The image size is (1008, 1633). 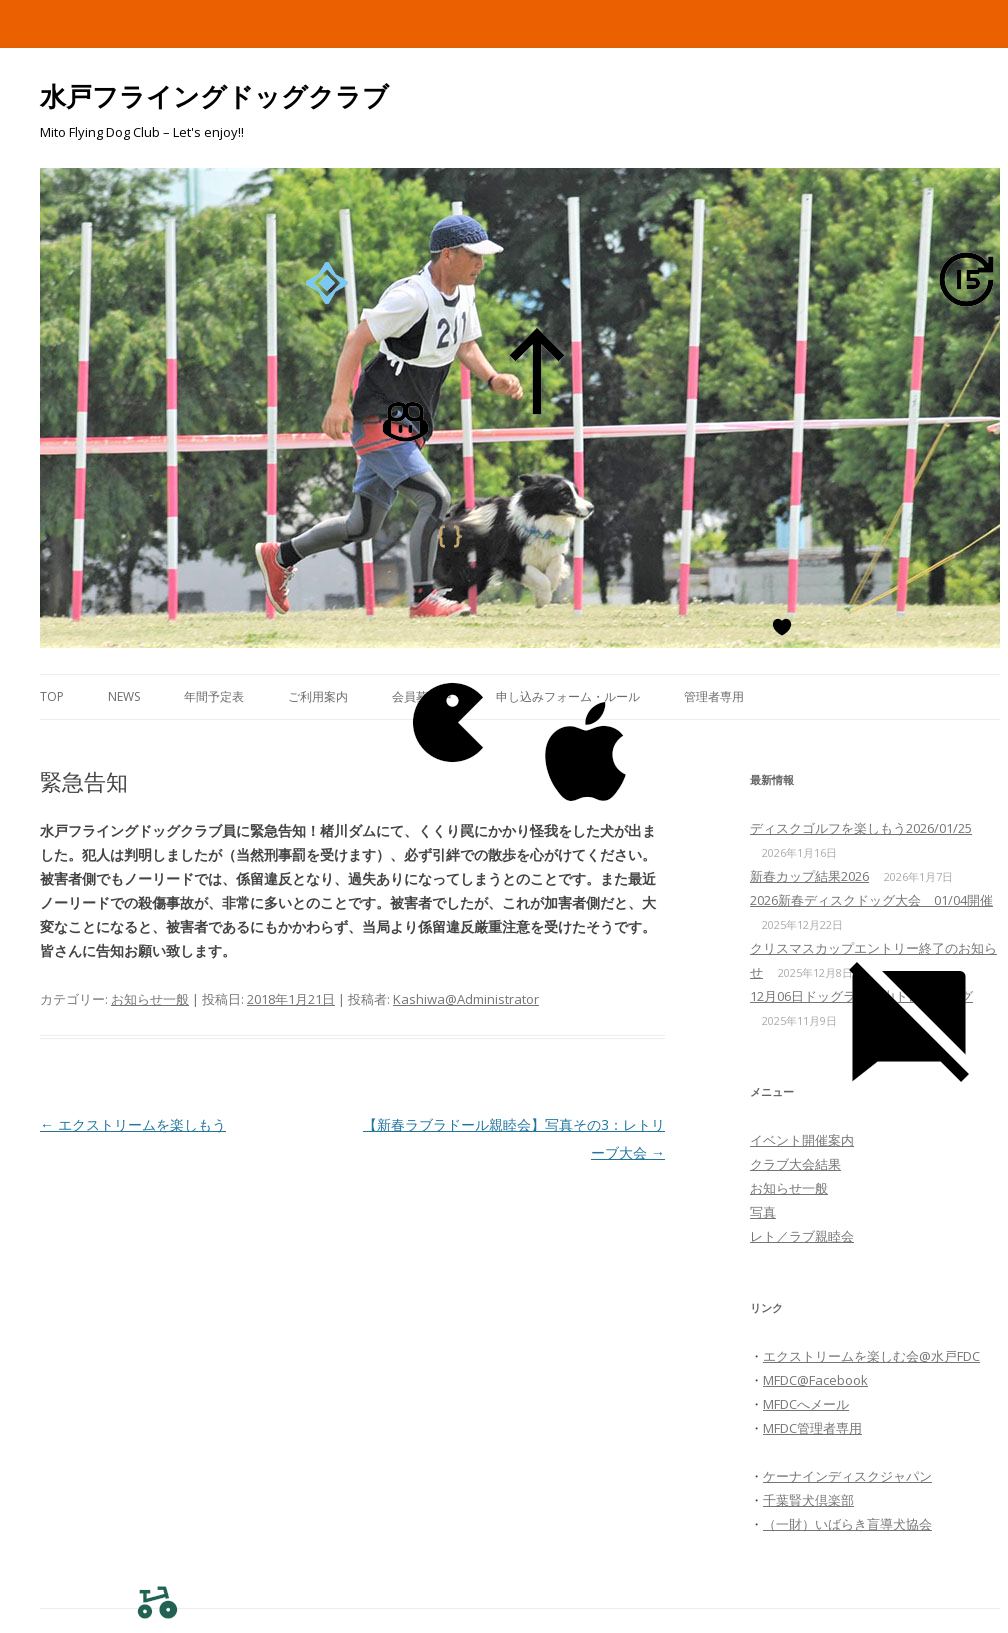 What do you see at coordinates (327, 283) in the screenshot?
I see `openmined logo - an open-source privacy-focused AI platform` at bounding box center [327, 283].